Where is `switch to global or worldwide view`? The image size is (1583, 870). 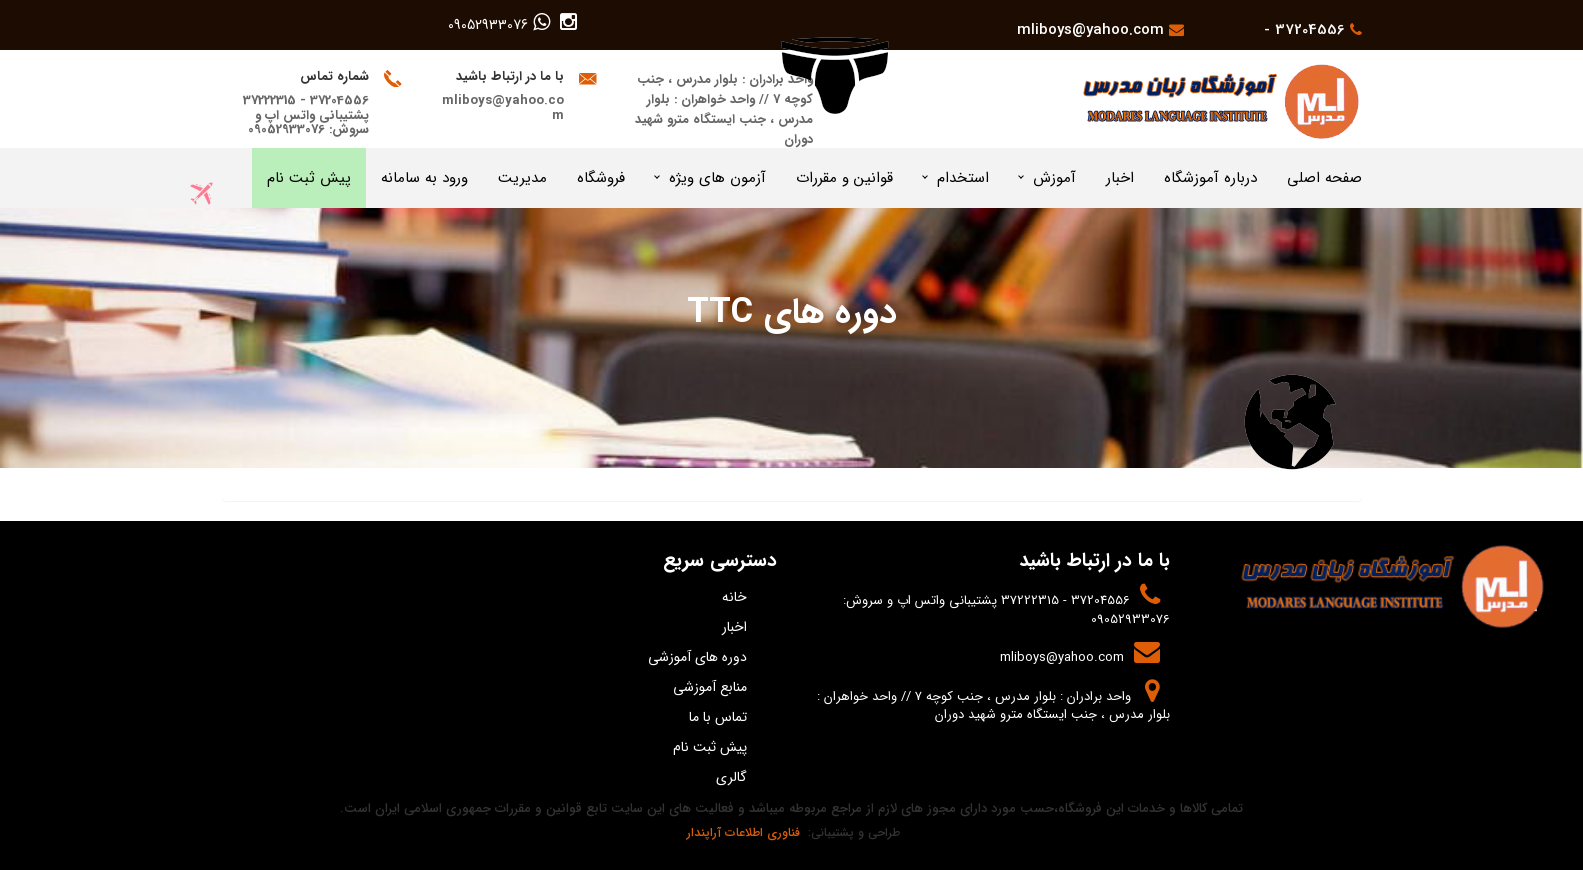
switch to global or worldwide view is located at coordinates (1292, 422).